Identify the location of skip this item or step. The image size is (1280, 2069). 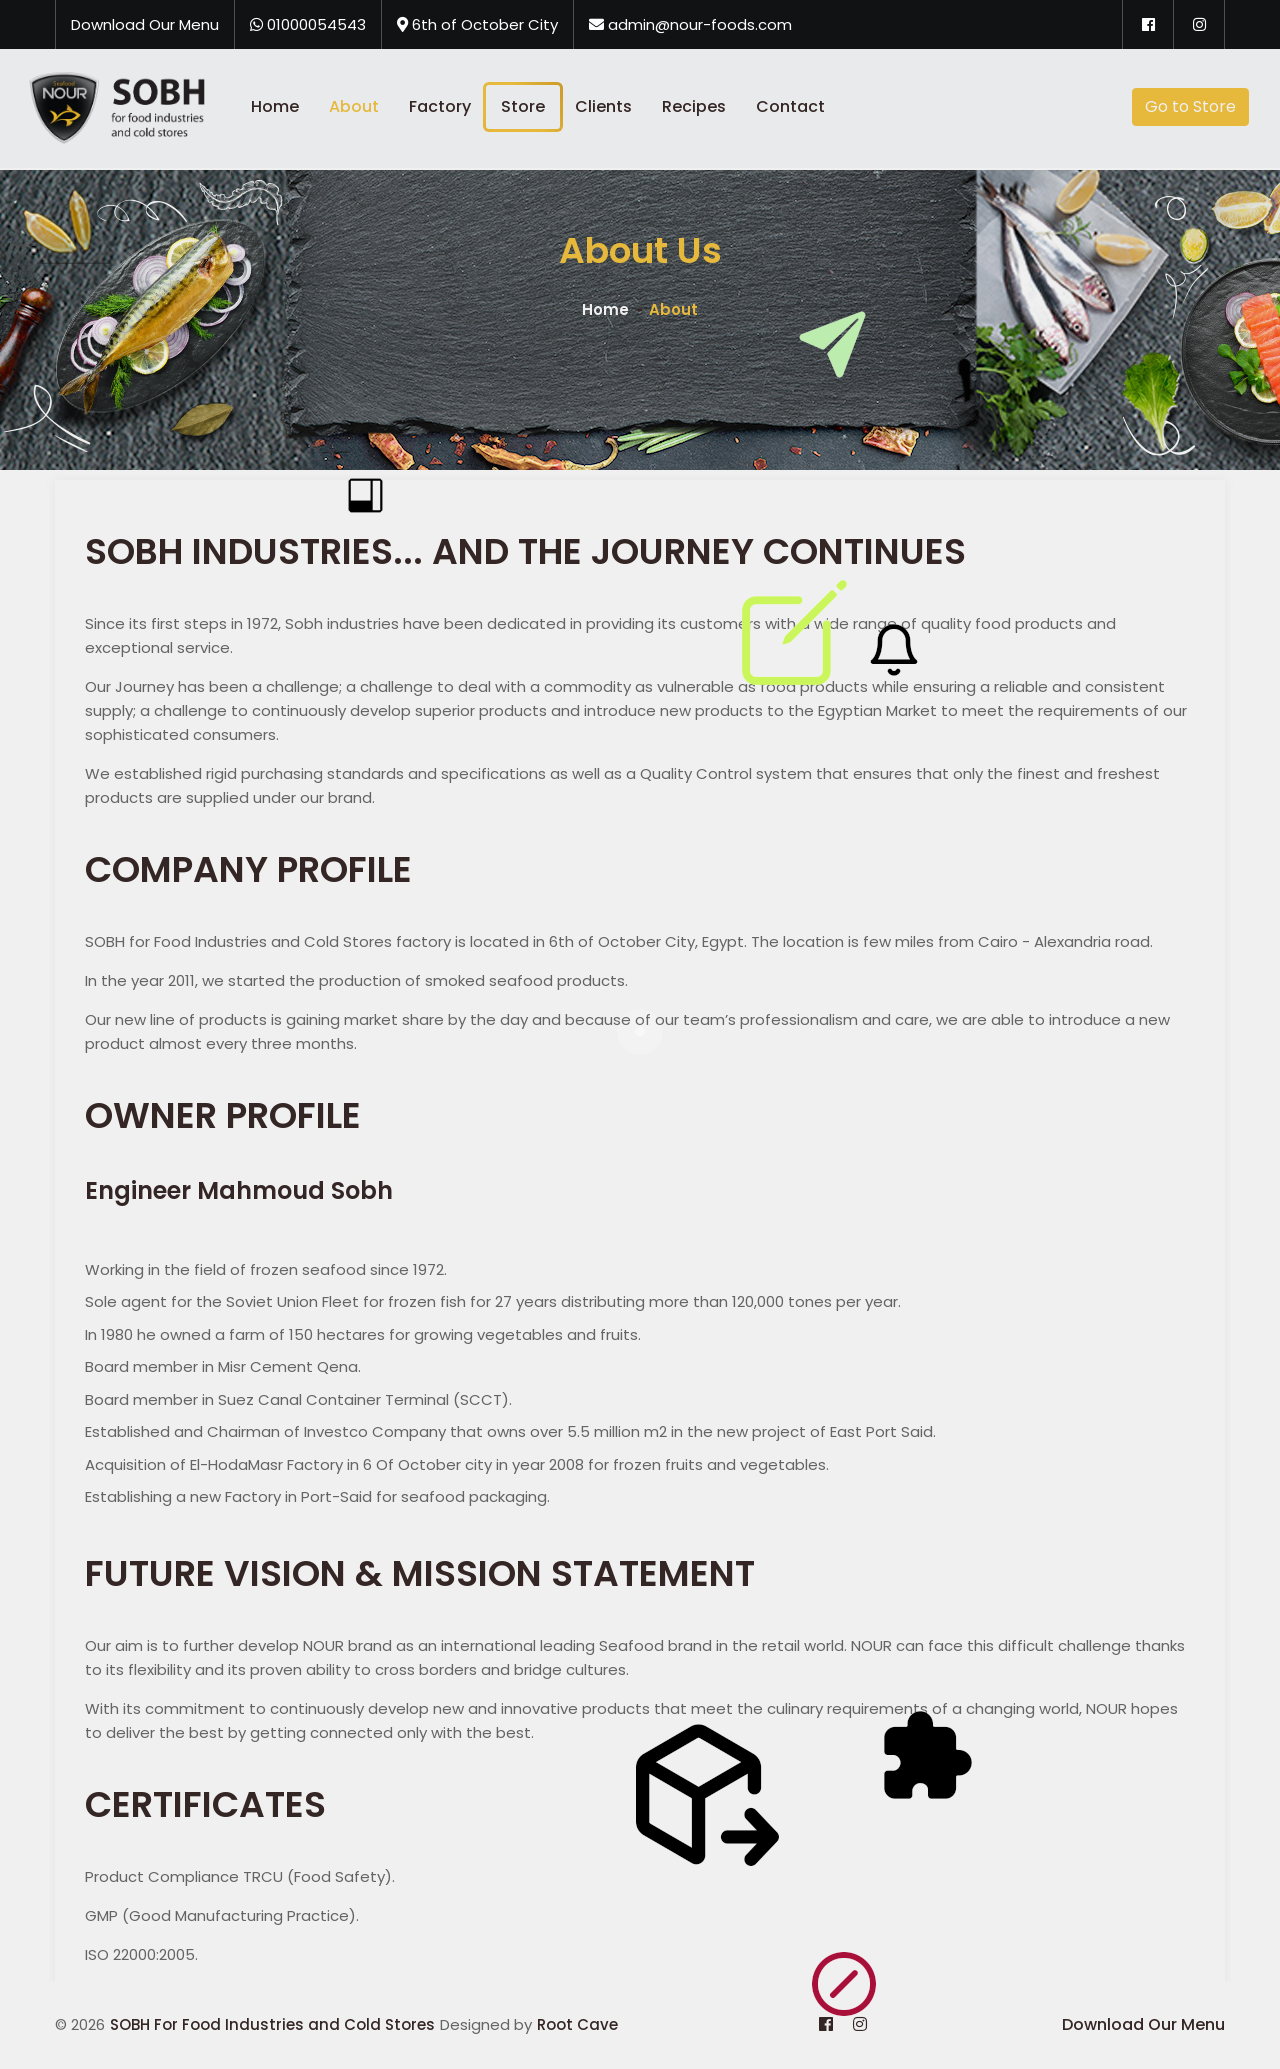
(844, 1984).